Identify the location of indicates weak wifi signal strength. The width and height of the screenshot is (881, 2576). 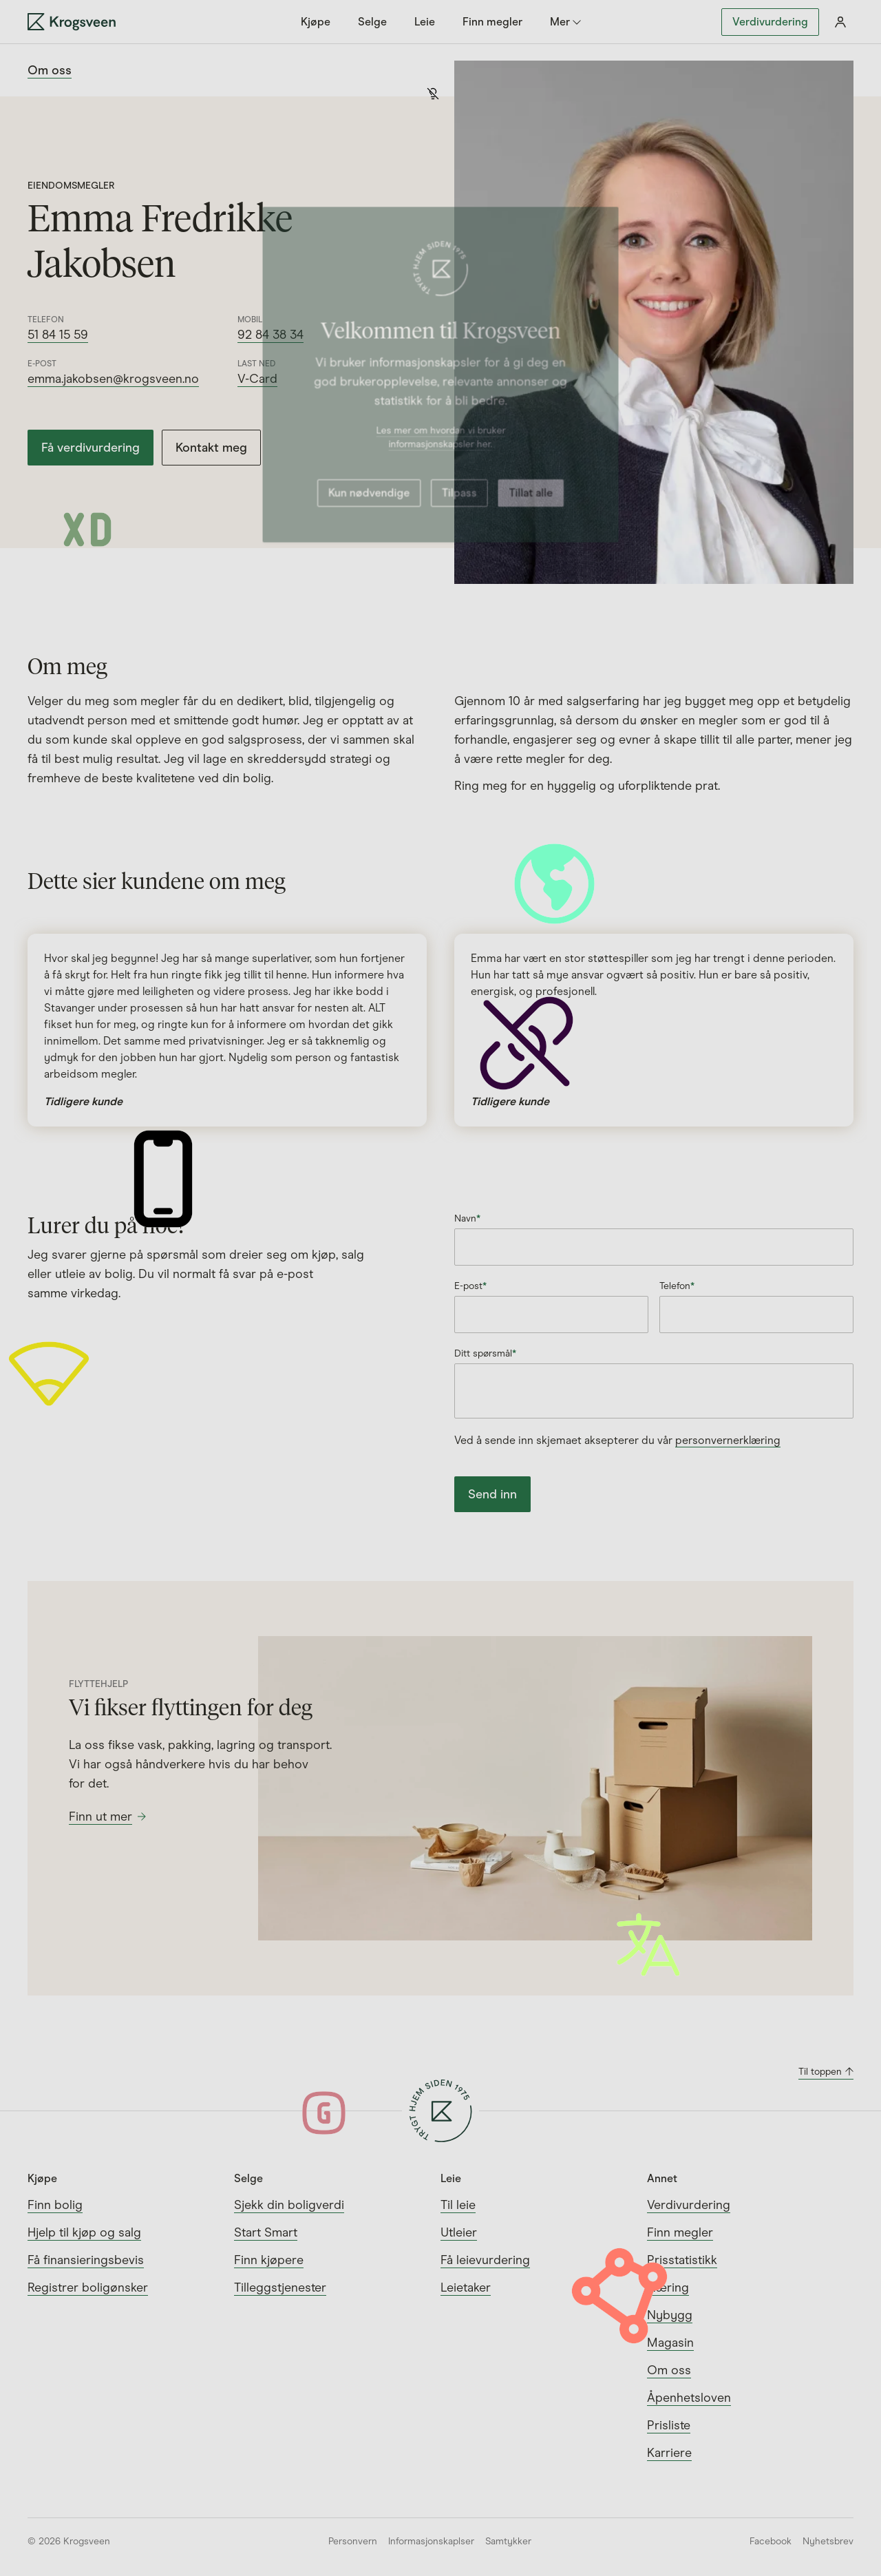
(49, 1374).